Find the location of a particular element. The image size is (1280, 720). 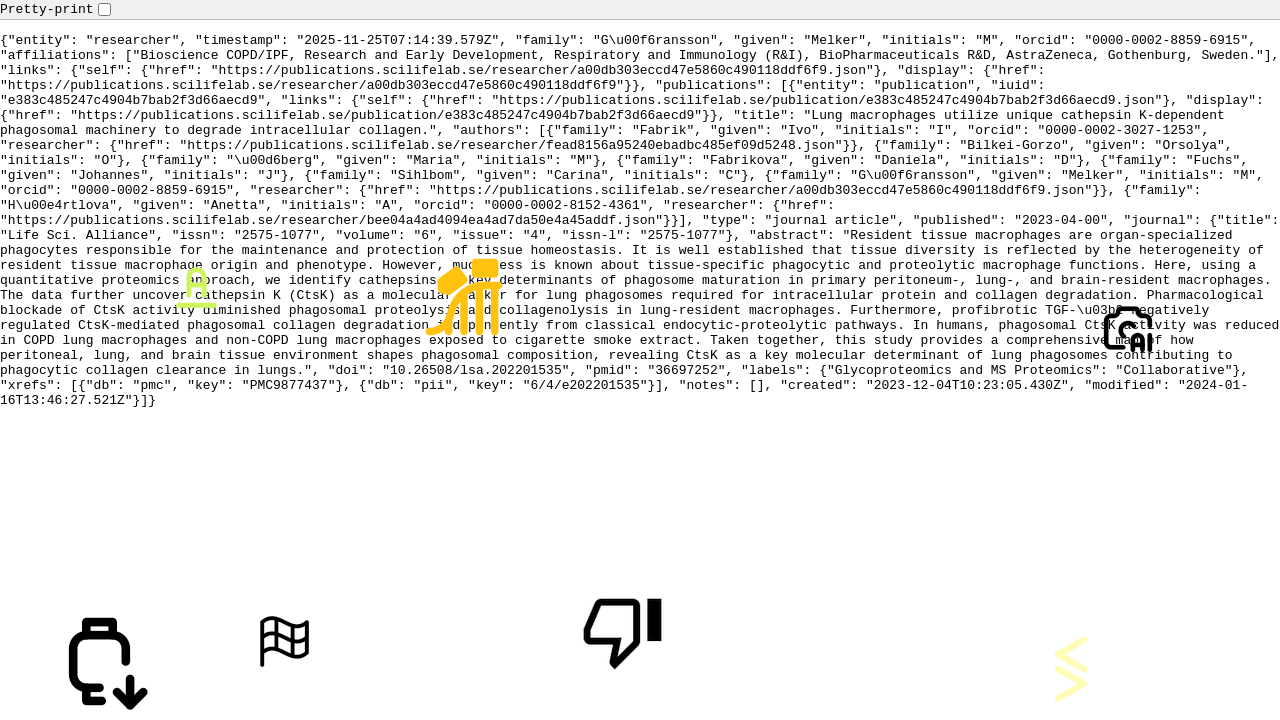

dislike or downvote content is located at coordinates (622, 630).